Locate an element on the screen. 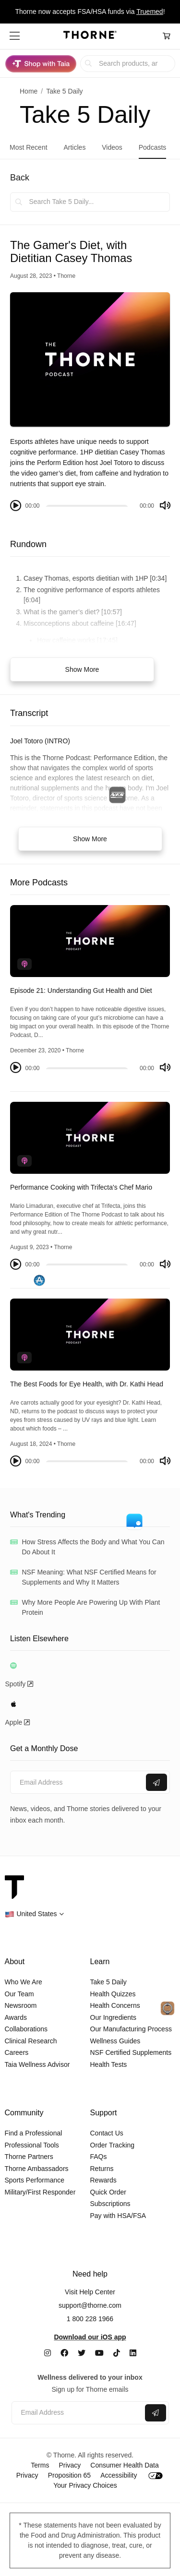 The width and height of the screenshot is (180, 2576). open the weread app is located at coordinates (134, 1522).